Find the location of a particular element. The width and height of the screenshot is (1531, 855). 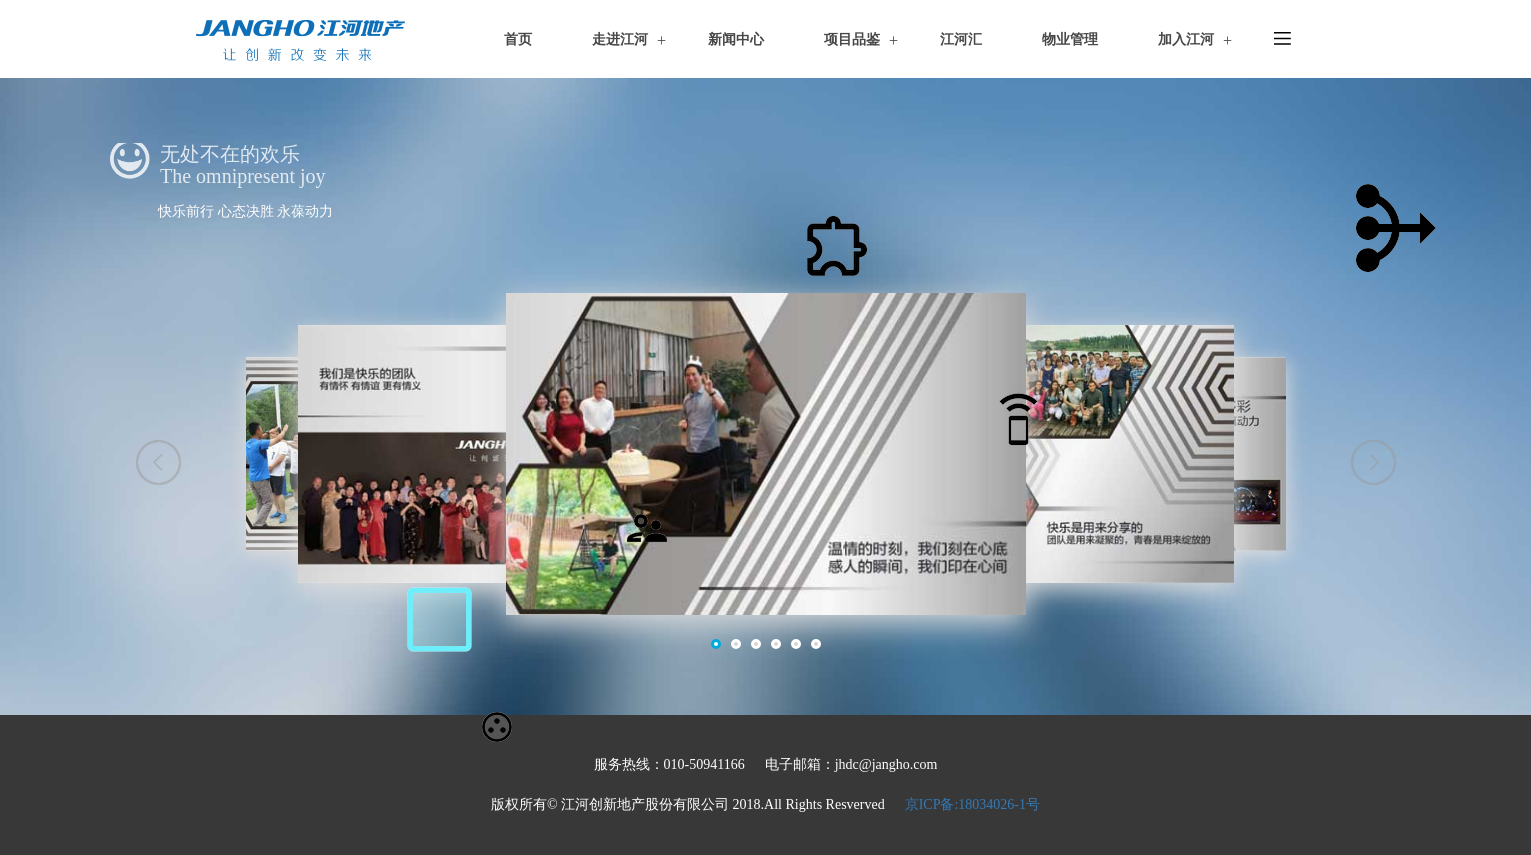

merge or combine multiple inputs into one output is located at coordinates (1396, 228).